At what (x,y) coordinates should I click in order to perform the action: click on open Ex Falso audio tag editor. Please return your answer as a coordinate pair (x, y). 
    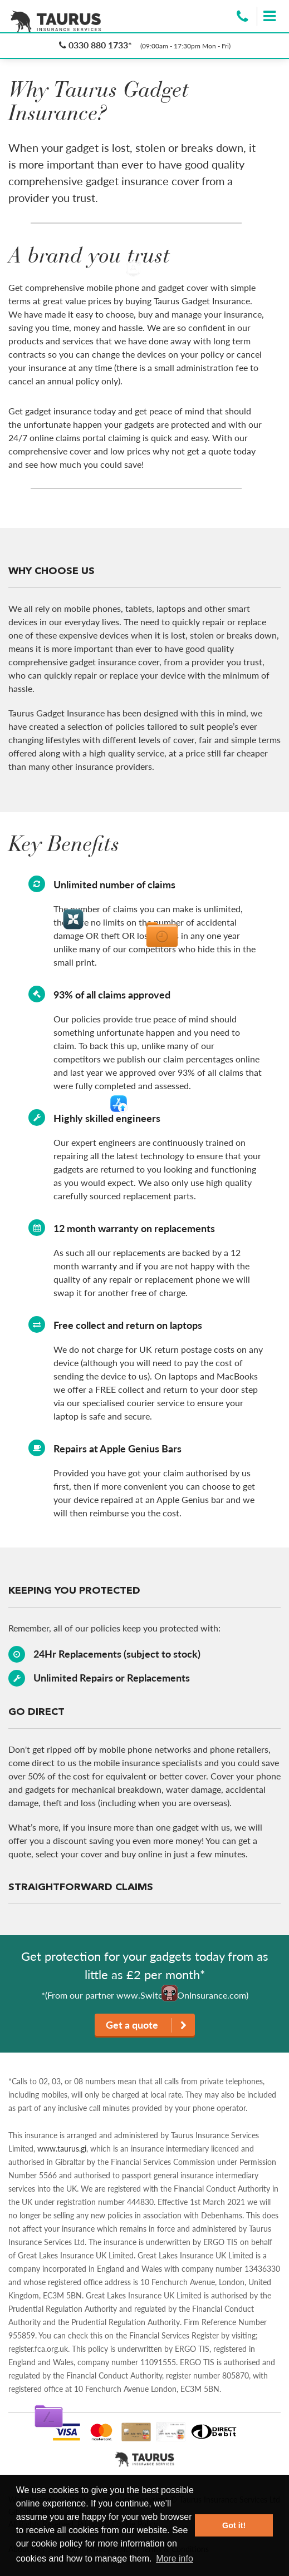
    Looking at the image, I should click on (73, 919).